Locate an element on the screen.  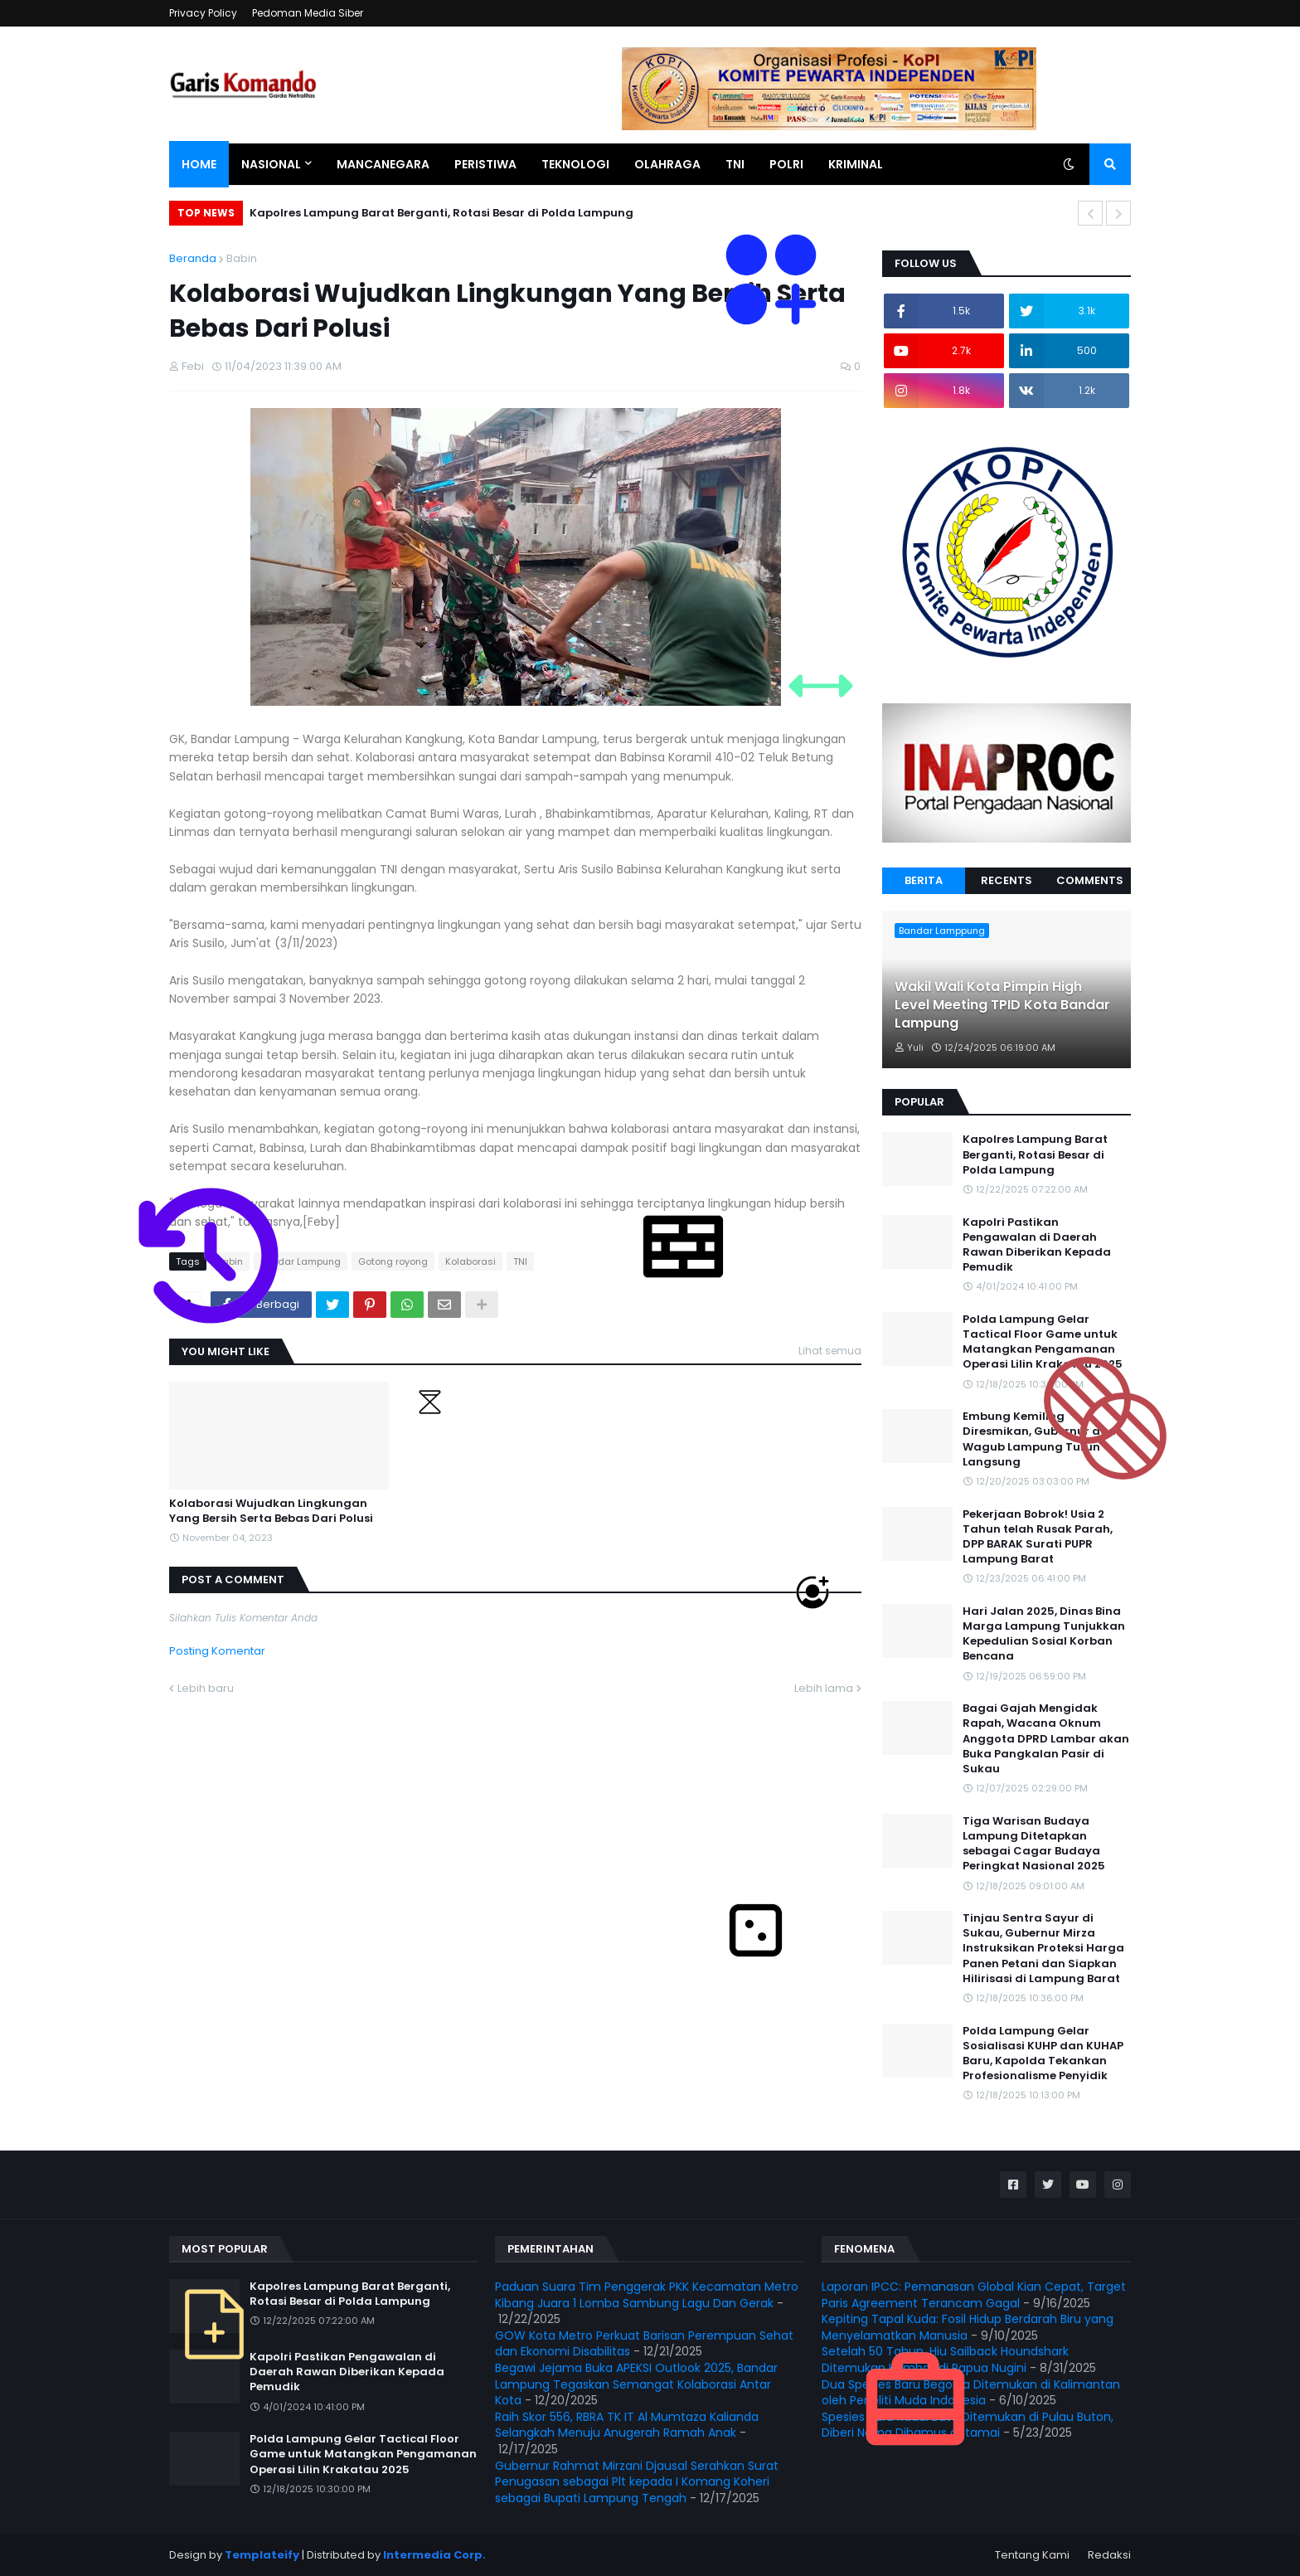
roll dice or generate random number is located at coordinates (755, 1930).